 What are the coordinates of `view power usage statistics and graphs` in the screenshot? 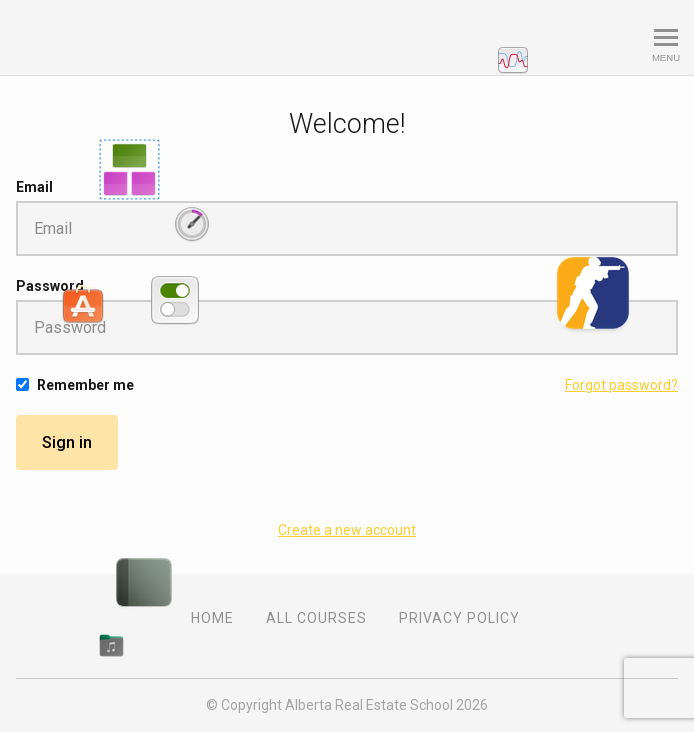 It's located at (513, 60).